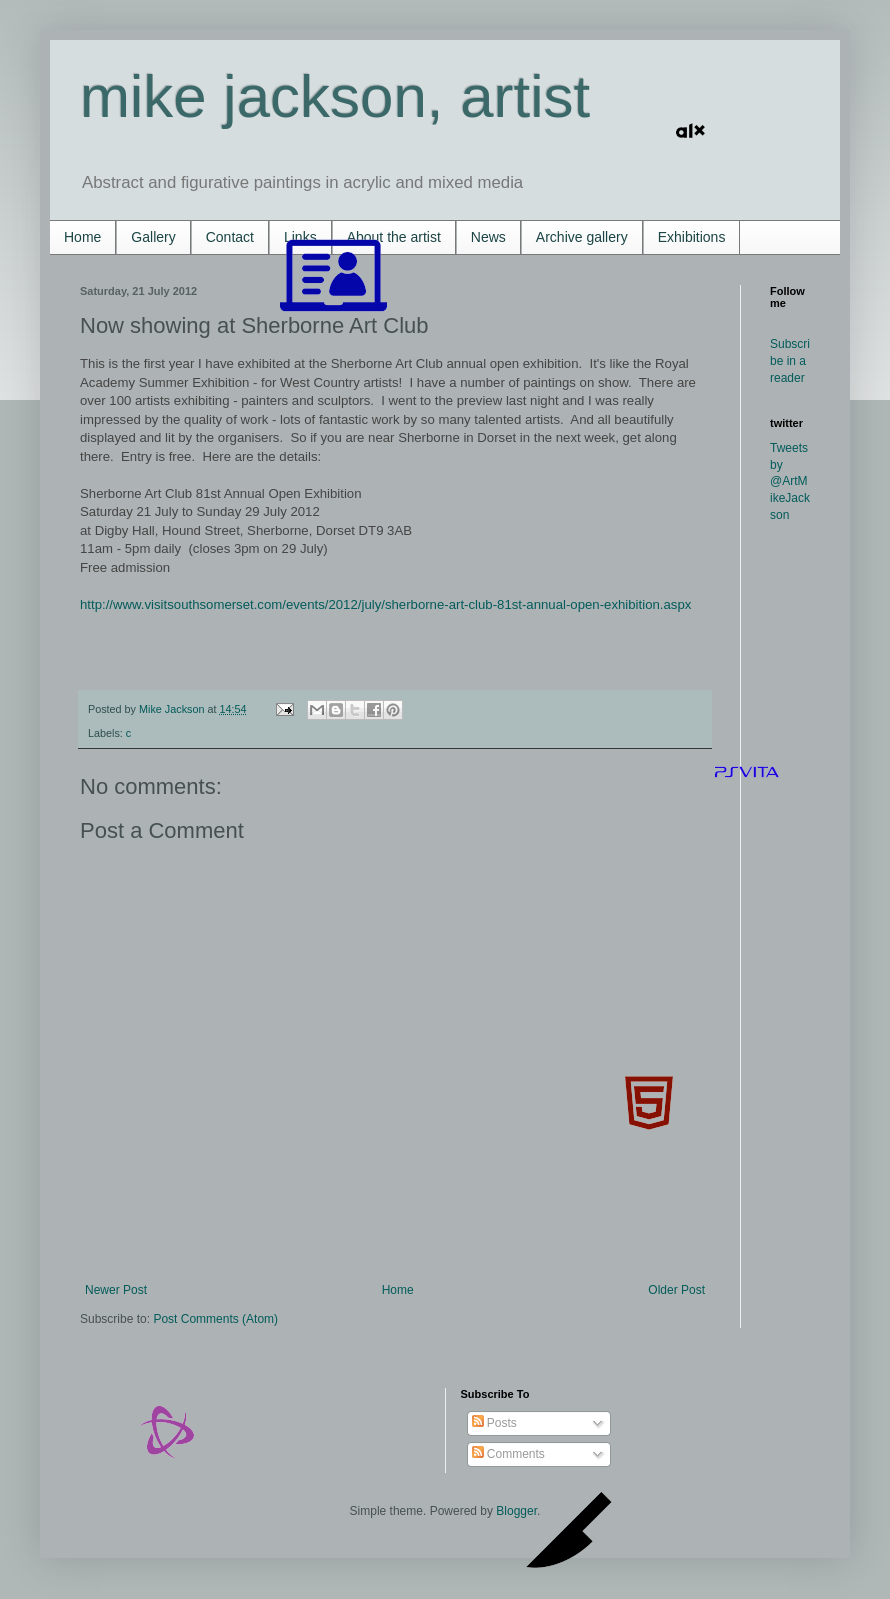 Image resolution: width=890 pixels, height=1599 pixels. Describe the element at coordinates (167, 1432) in the screenshot. I see `launch Battle.net gaming client` at that location.